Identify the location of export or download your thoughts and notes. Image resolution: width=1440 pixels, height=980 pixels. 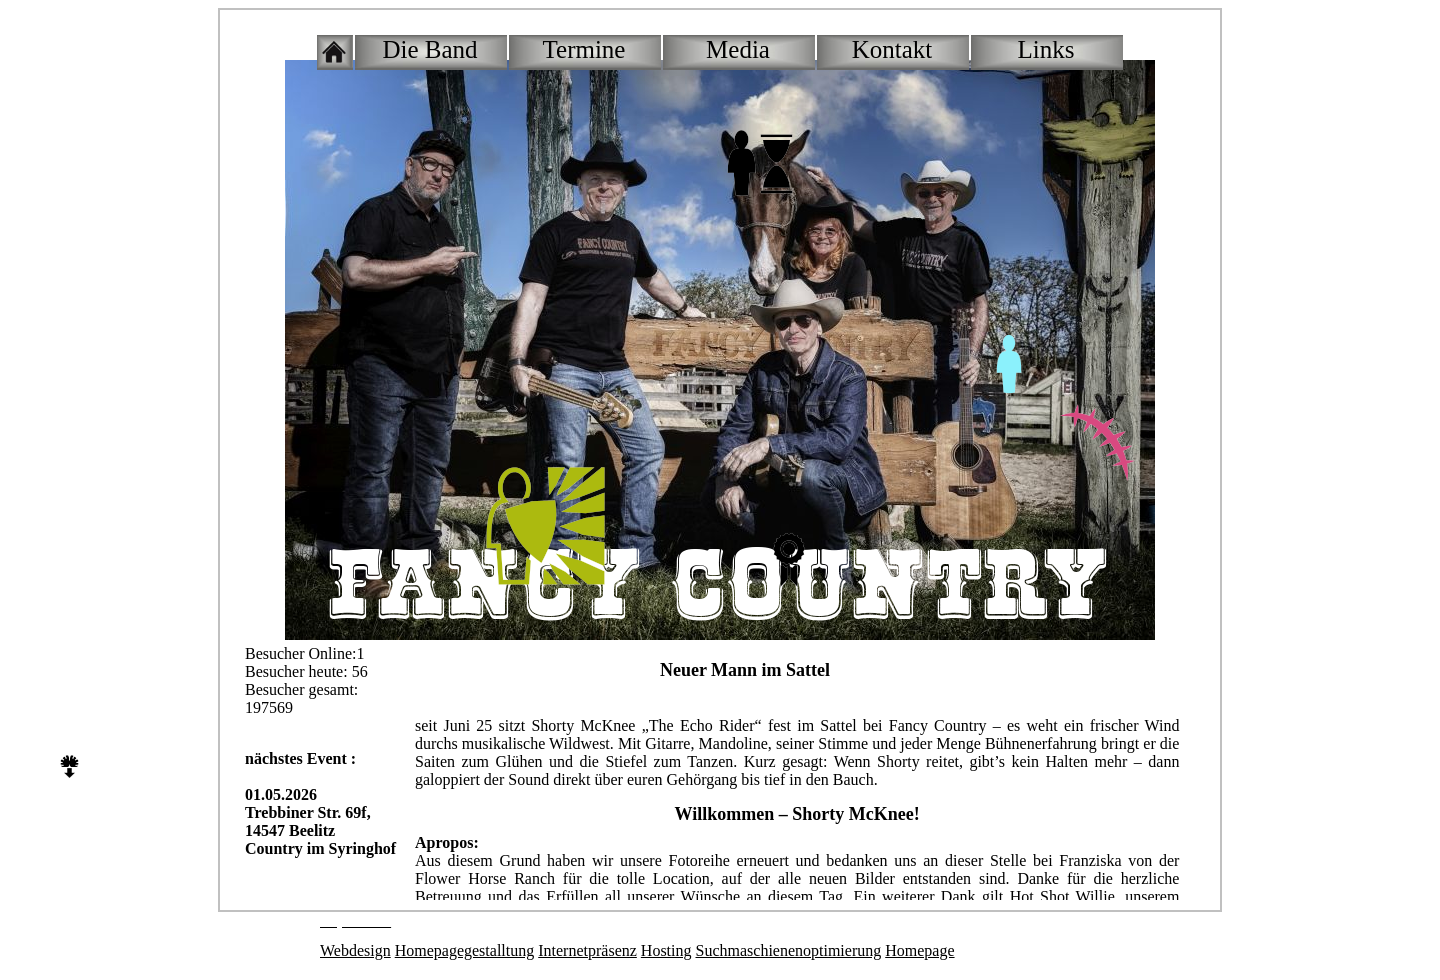
(69, 766).